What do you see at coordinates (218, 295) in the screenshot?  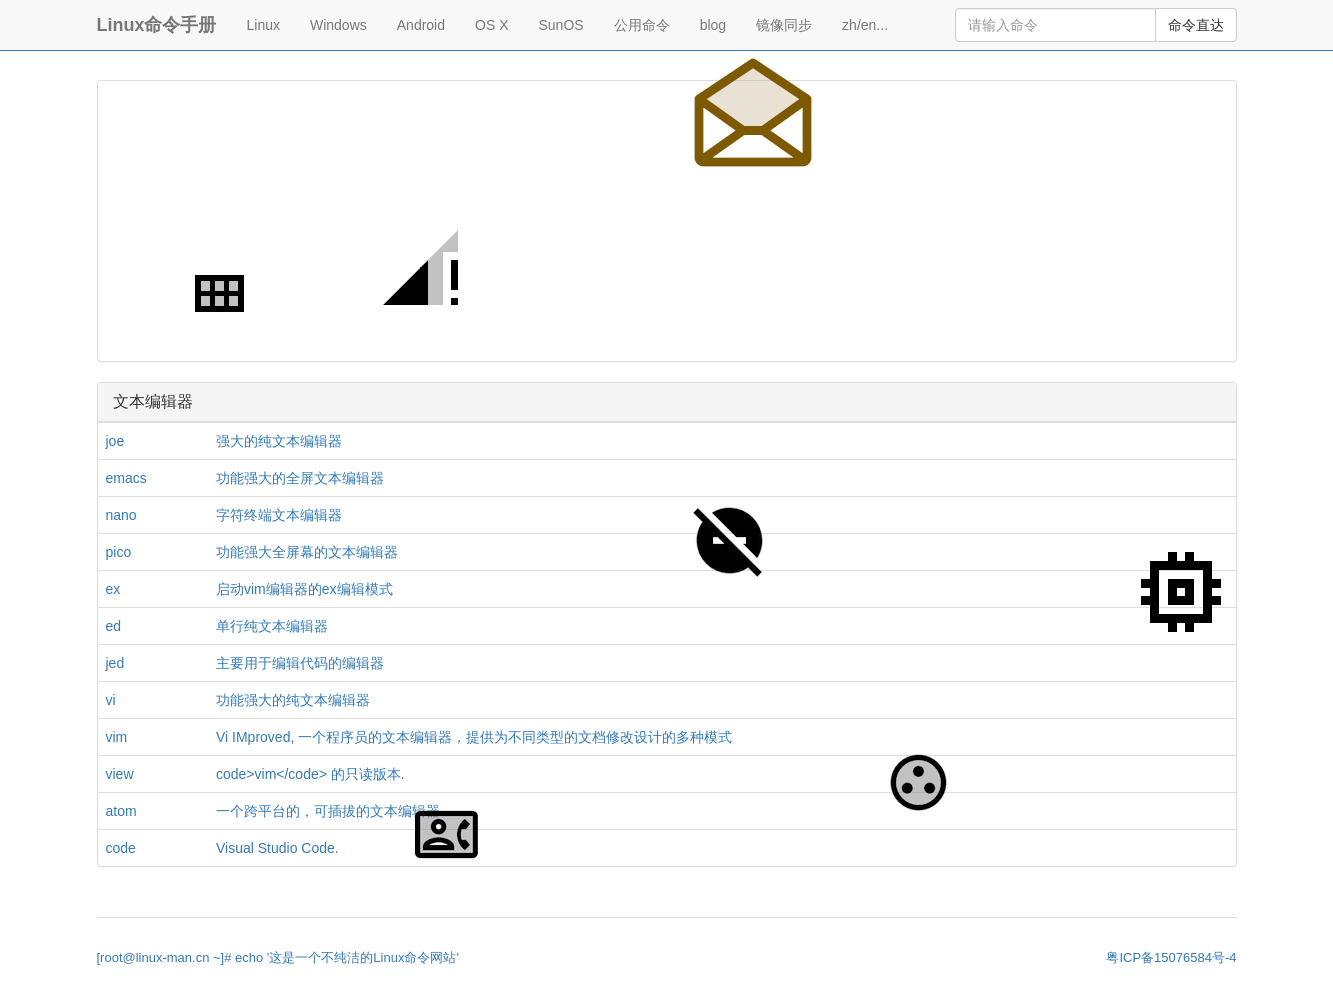 I see `switch to grid view layout` at bounding box center [218, 295].